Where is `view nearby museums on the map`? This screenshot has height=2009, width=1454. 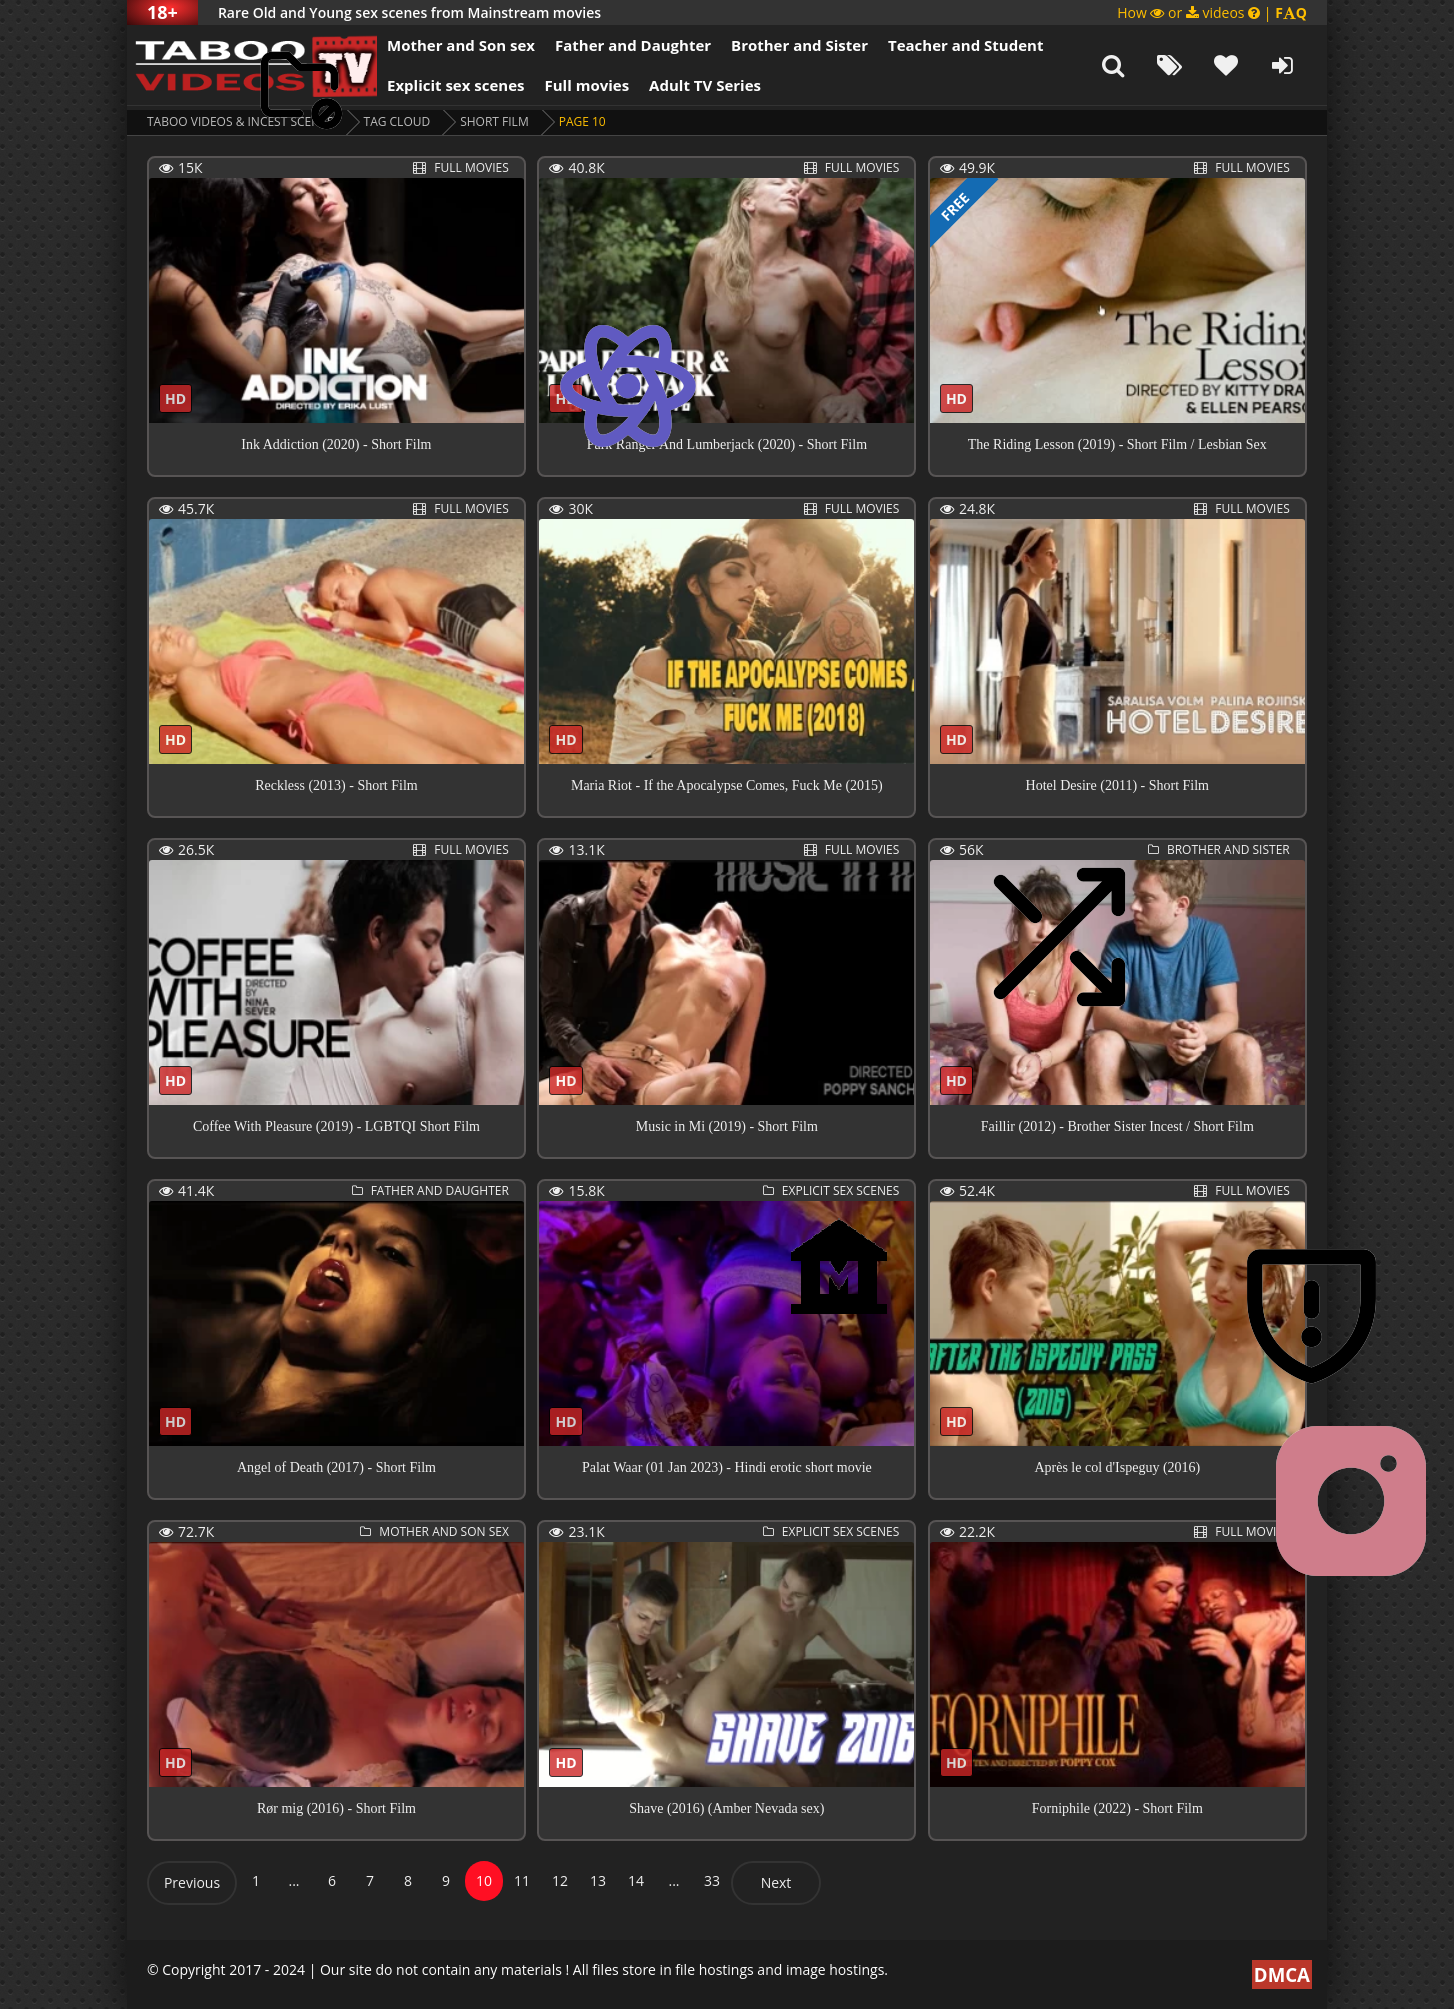 view nearby museums on the map is located at coordinates (839, 1266).